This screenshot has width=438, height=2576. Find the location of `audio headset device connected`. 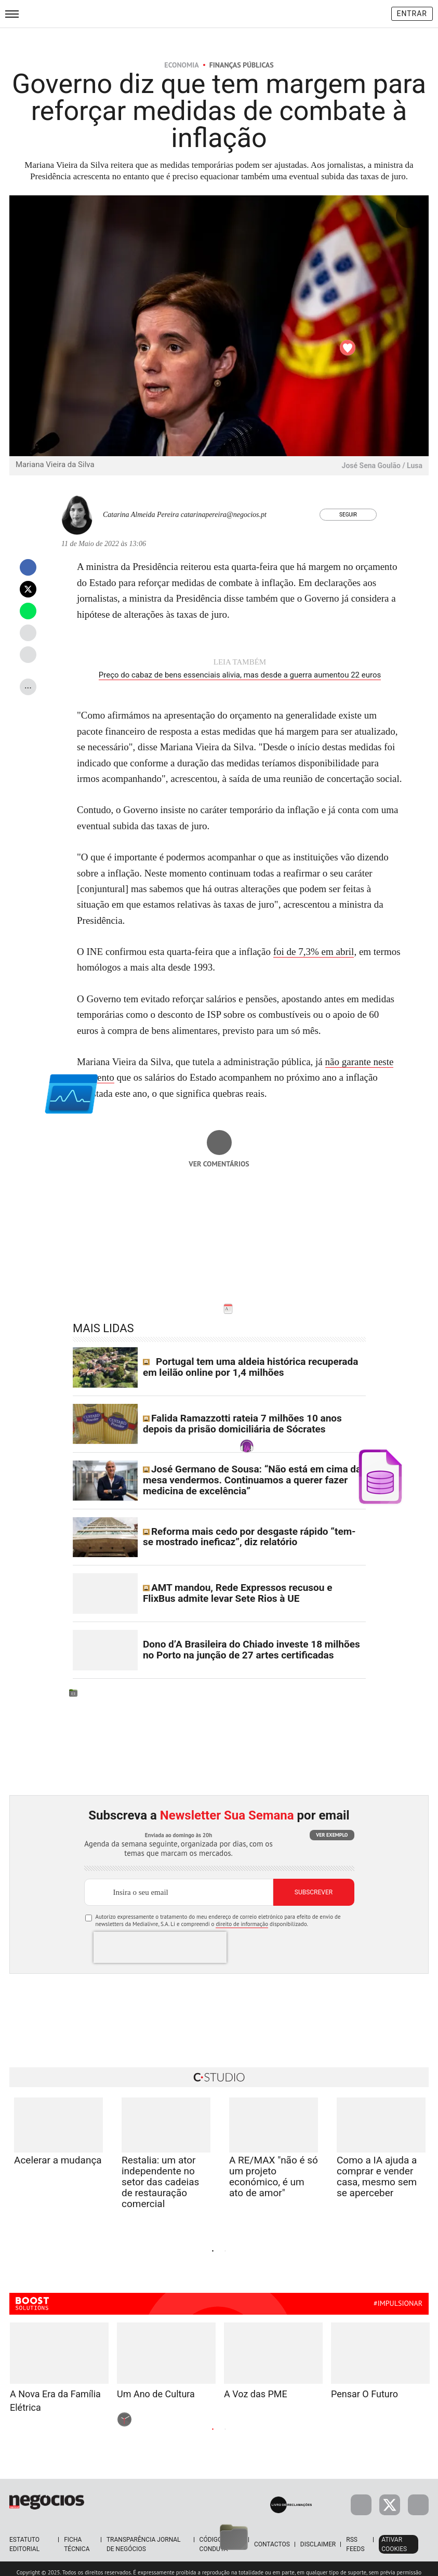

audio headset device connected is located at coordinates (247, 1446).